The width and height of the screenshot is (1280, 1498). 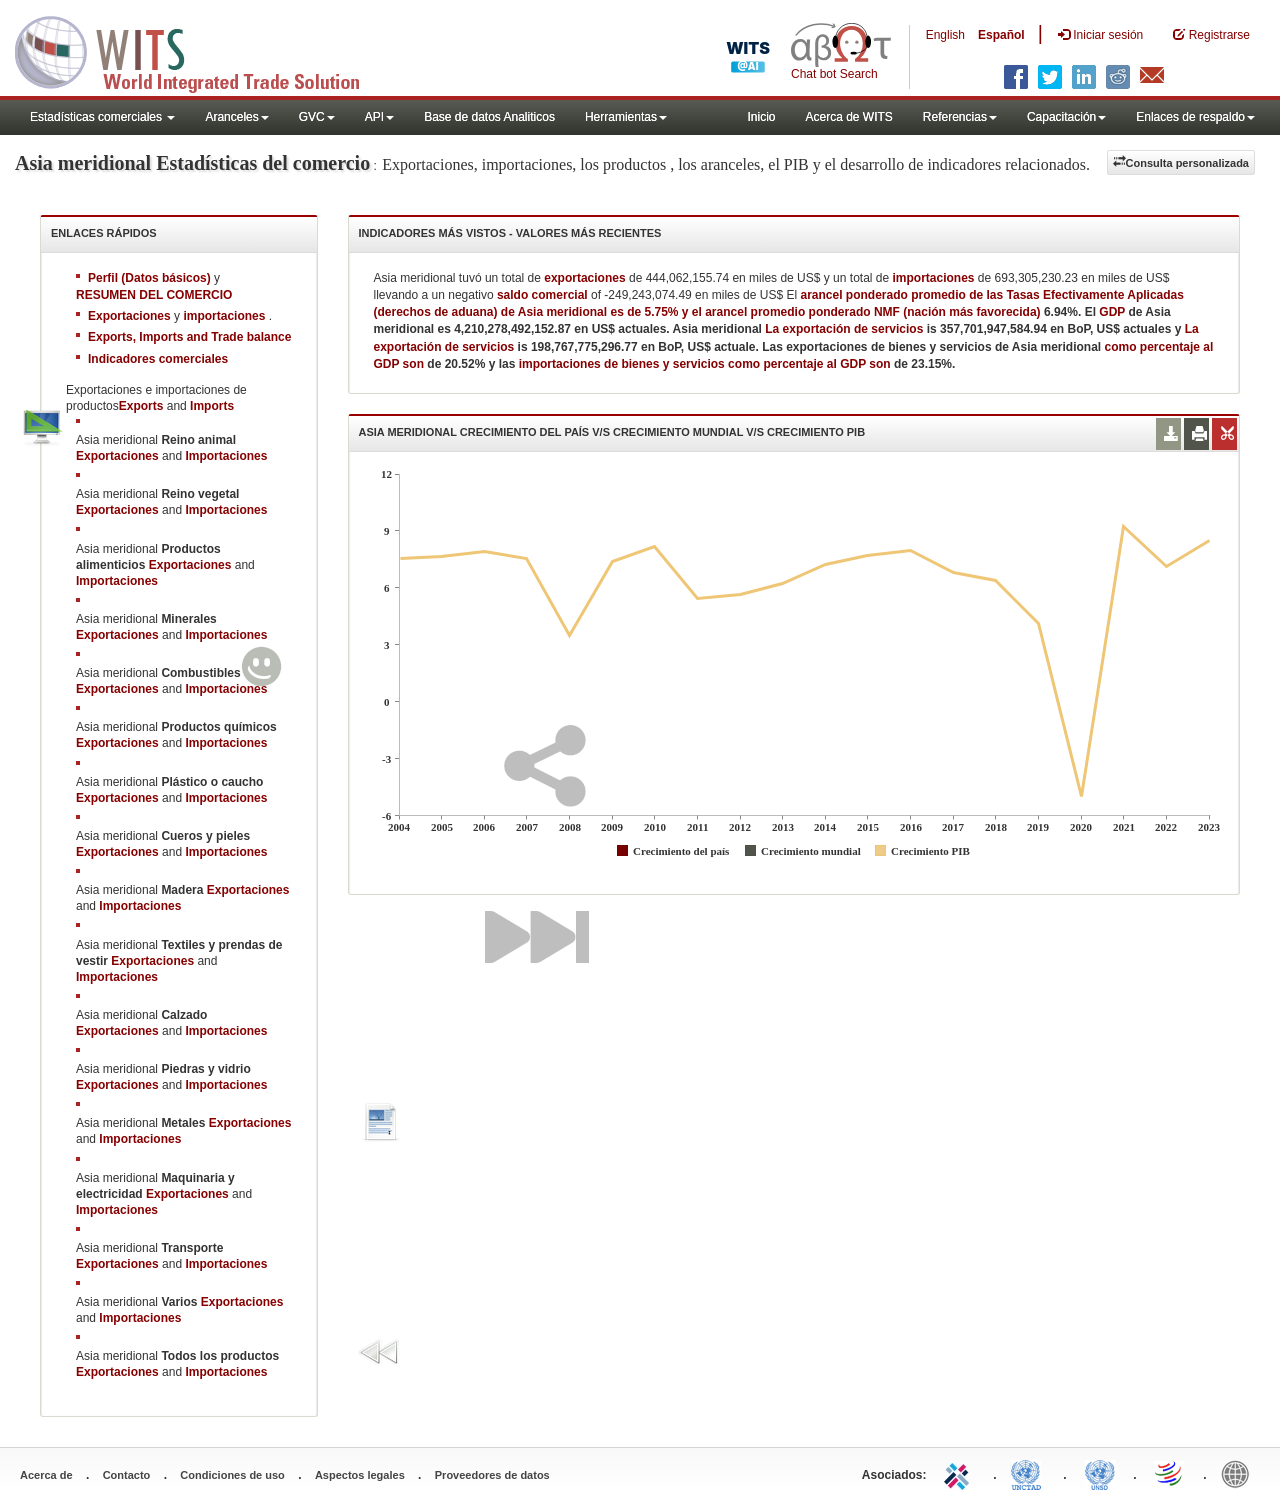 What do you see at coordinates (378, 1352) in the screenshot?
I see `rewind or seek backward in media playback` at bounding box center [378, 1352].